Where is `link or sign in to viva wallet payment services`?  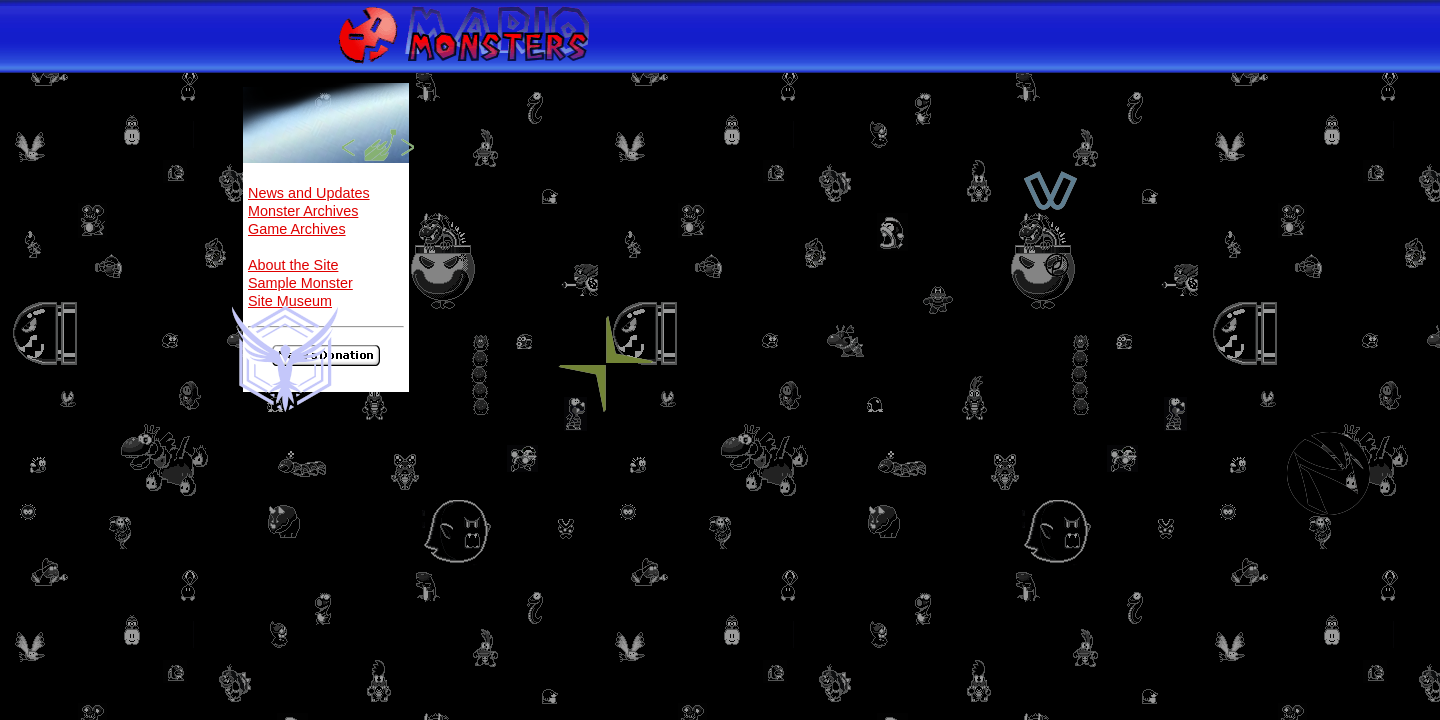
link or sign in to viva wallet payment services is located at coordinates (1050, 190).